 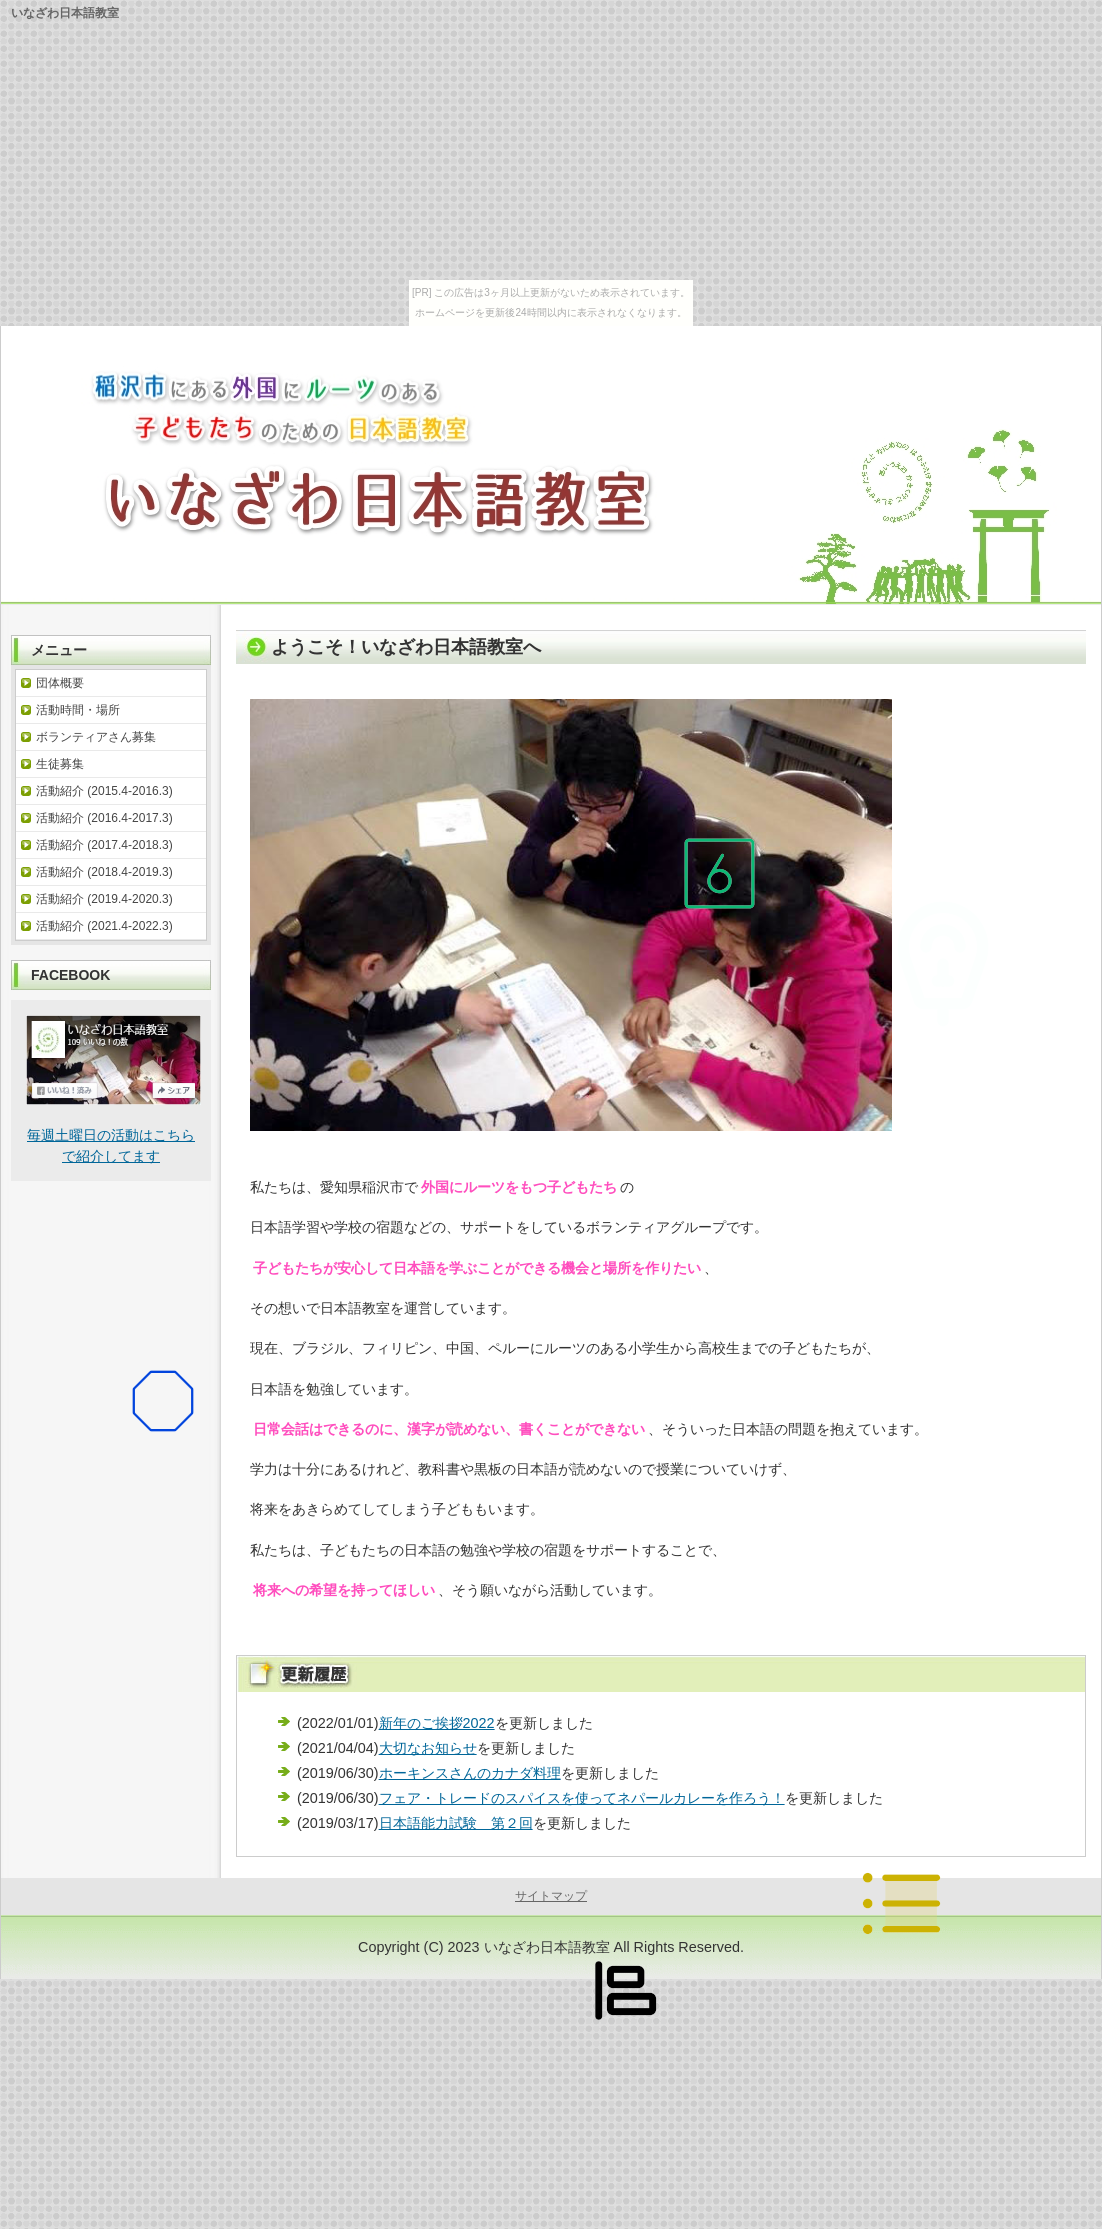 What do you see at coordinates (719, 873) in the screenshot?
I see `select or input the number six` at bounding box center [719, 873].